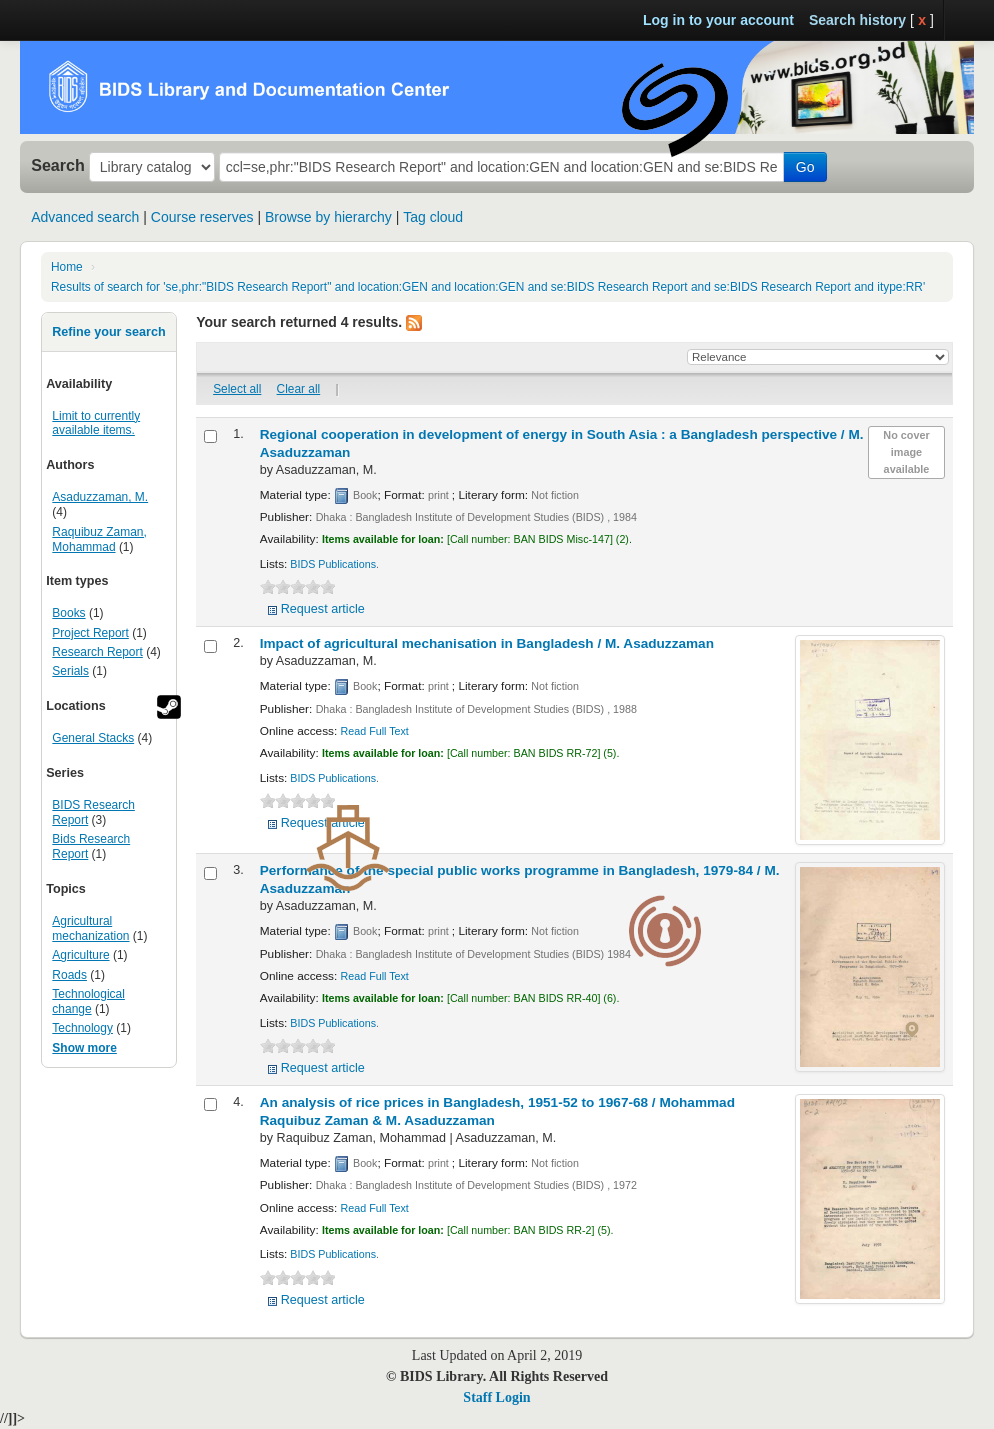 The width and height of the screenshot is (994, 1429). I want to click on ImprovMX email forwarding service logo, so click(348, 848).